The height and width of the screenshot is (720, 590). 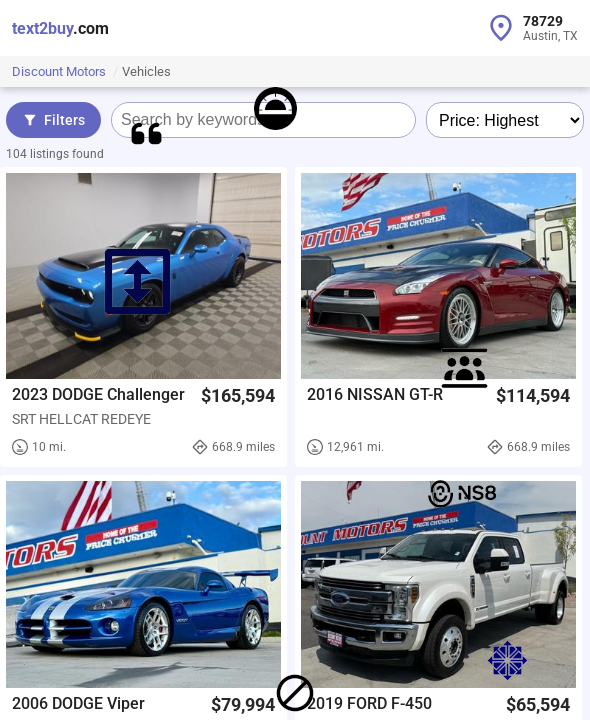 What do you see at coordinates (295, 693) in the screenshot?
I see `indicates a prohibited or restricted action` at bounding box center [295, 693].